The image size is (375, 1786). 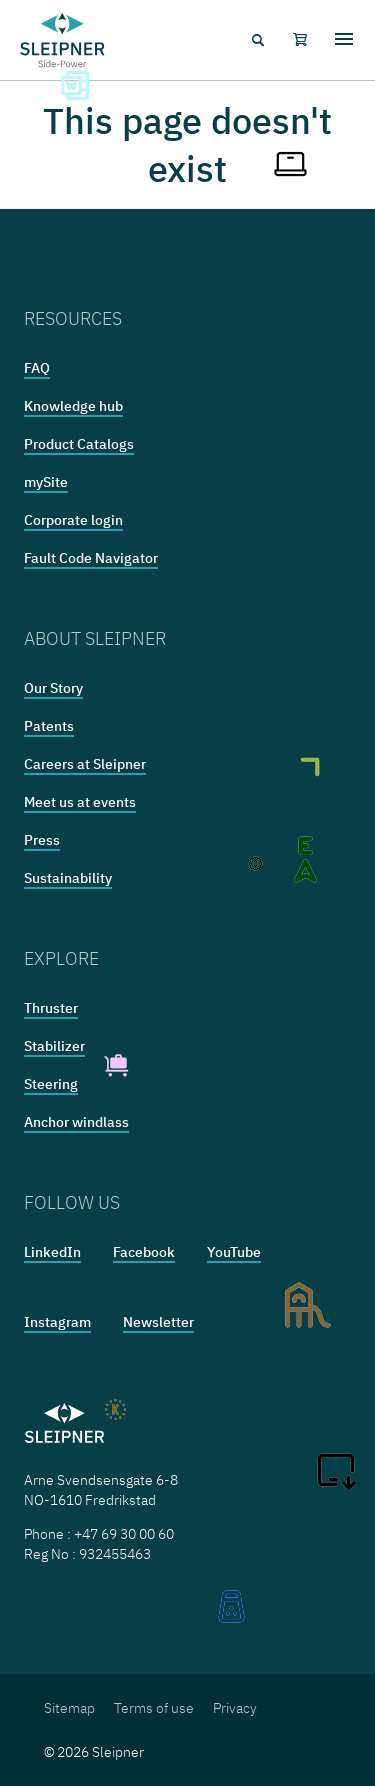 I want to click on download content to tablet device, so click(x=336, y=1470).